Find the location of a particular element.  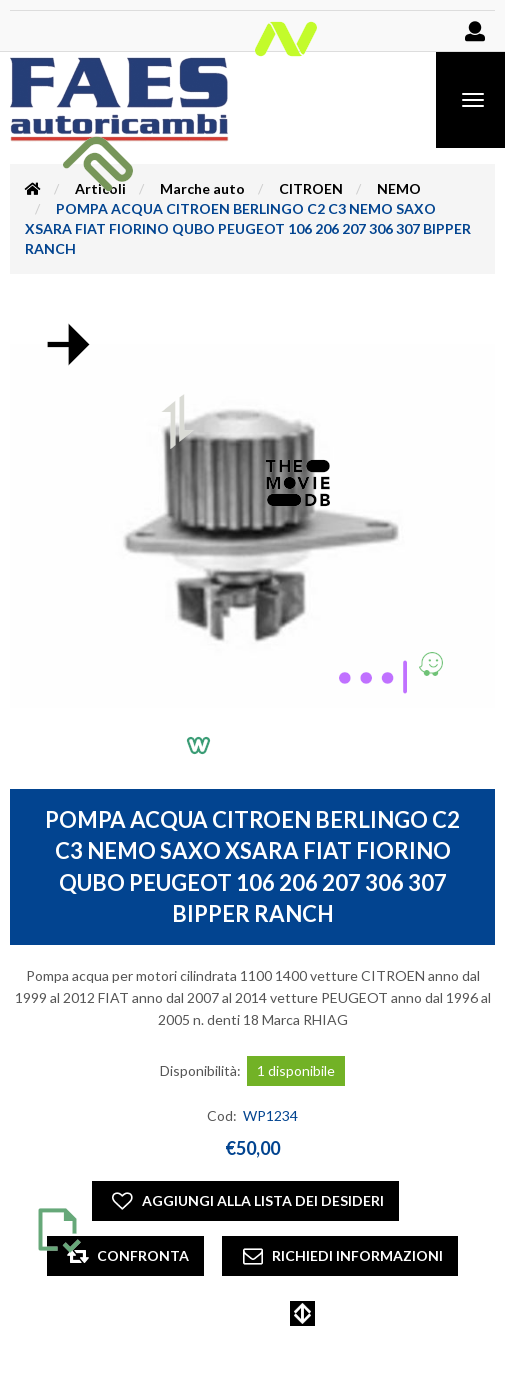

weebly website builder logo is located at coordinates (198, 745).